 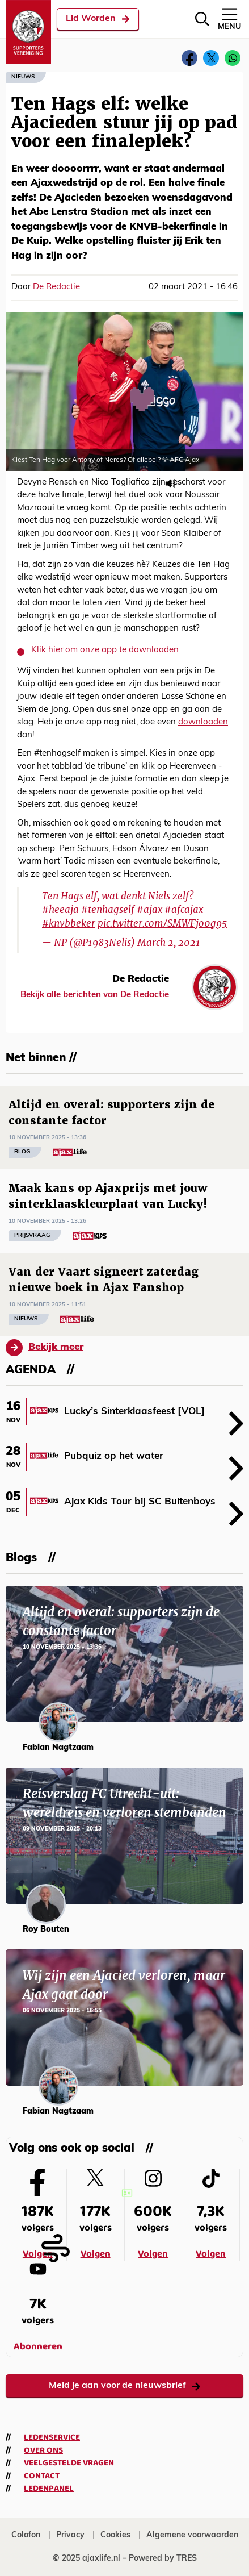 I want to click on launch undertale game, so click(x=142, y=399).